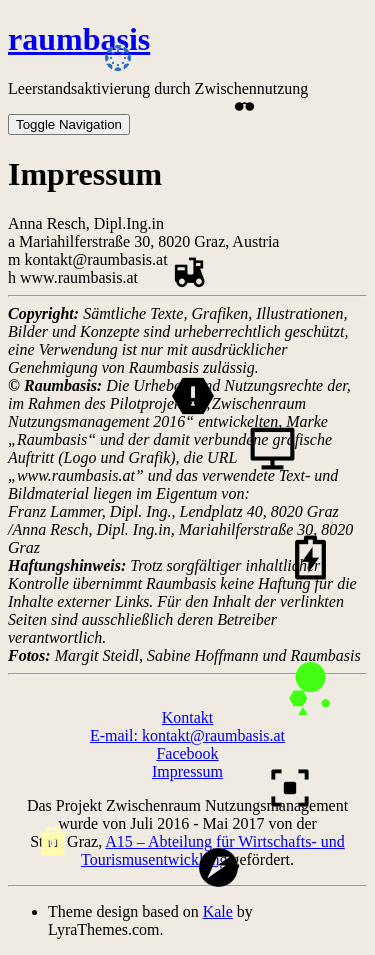 This screenshot has height=955, width=375. Describe the element at coordinates (189, 273) in the screenshot. I see `select e-bike as transportation mode` at that location.